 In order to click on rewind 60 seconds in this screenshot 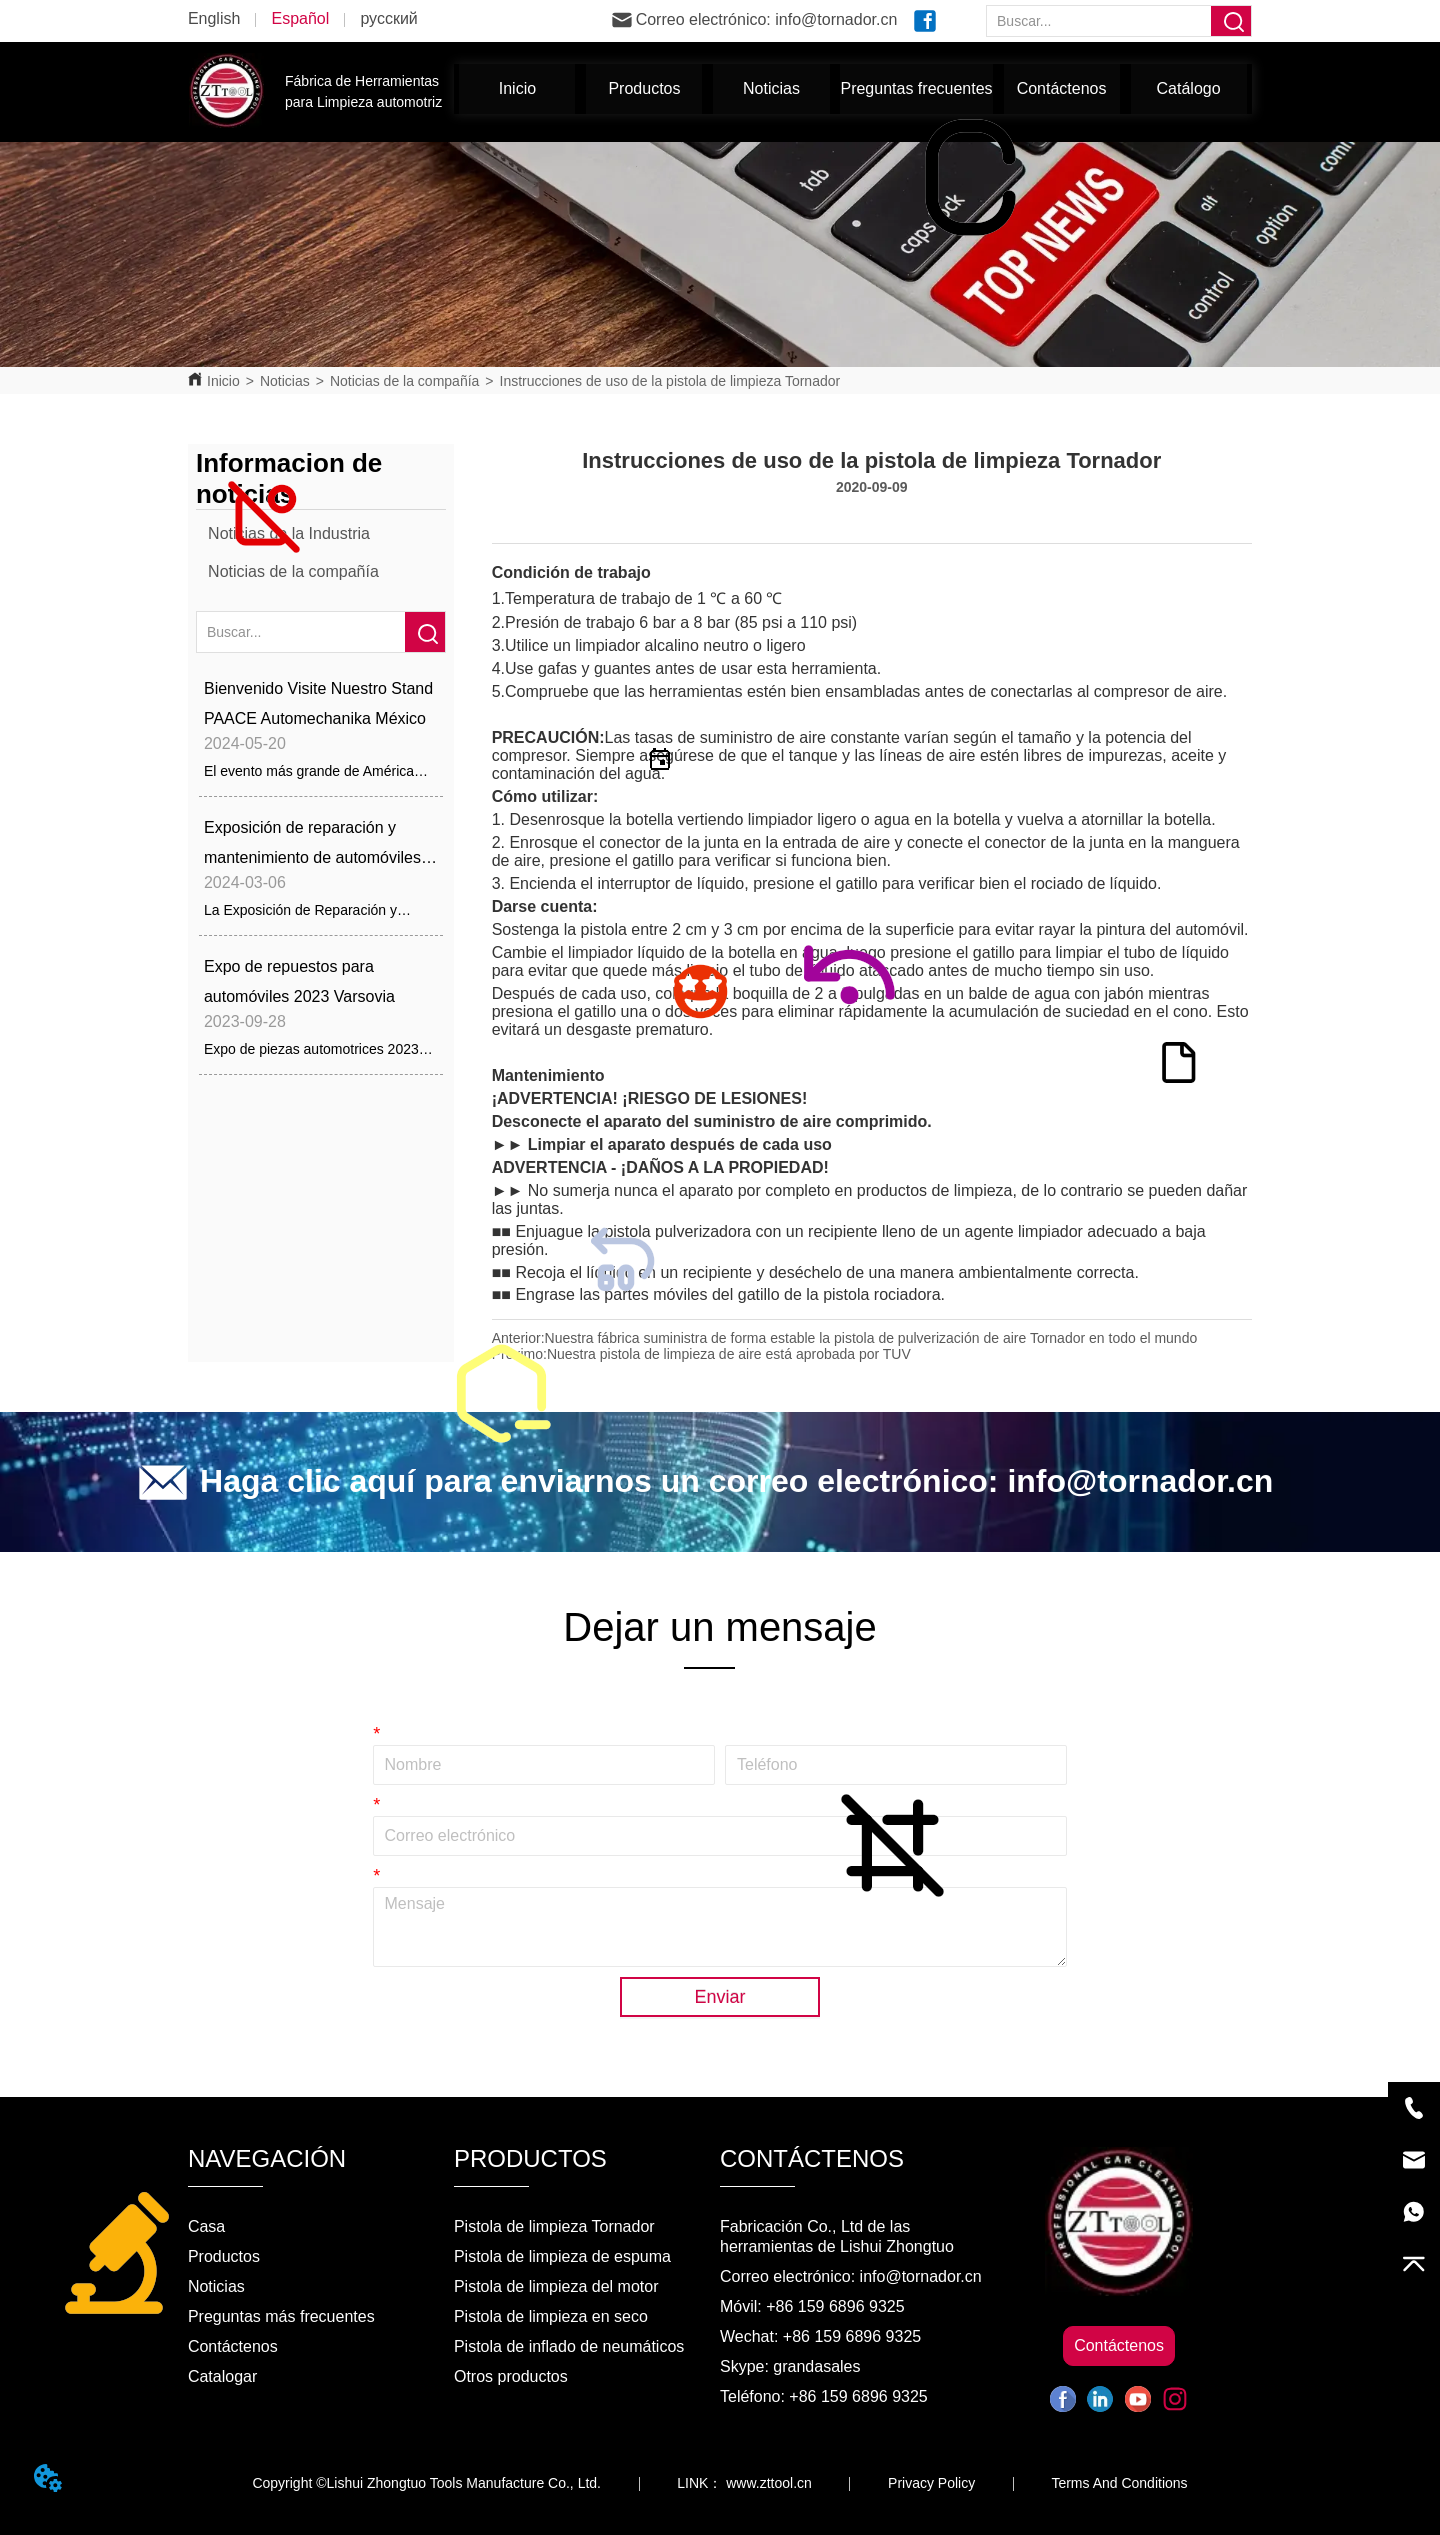, I will do `click(621, 1261)`.